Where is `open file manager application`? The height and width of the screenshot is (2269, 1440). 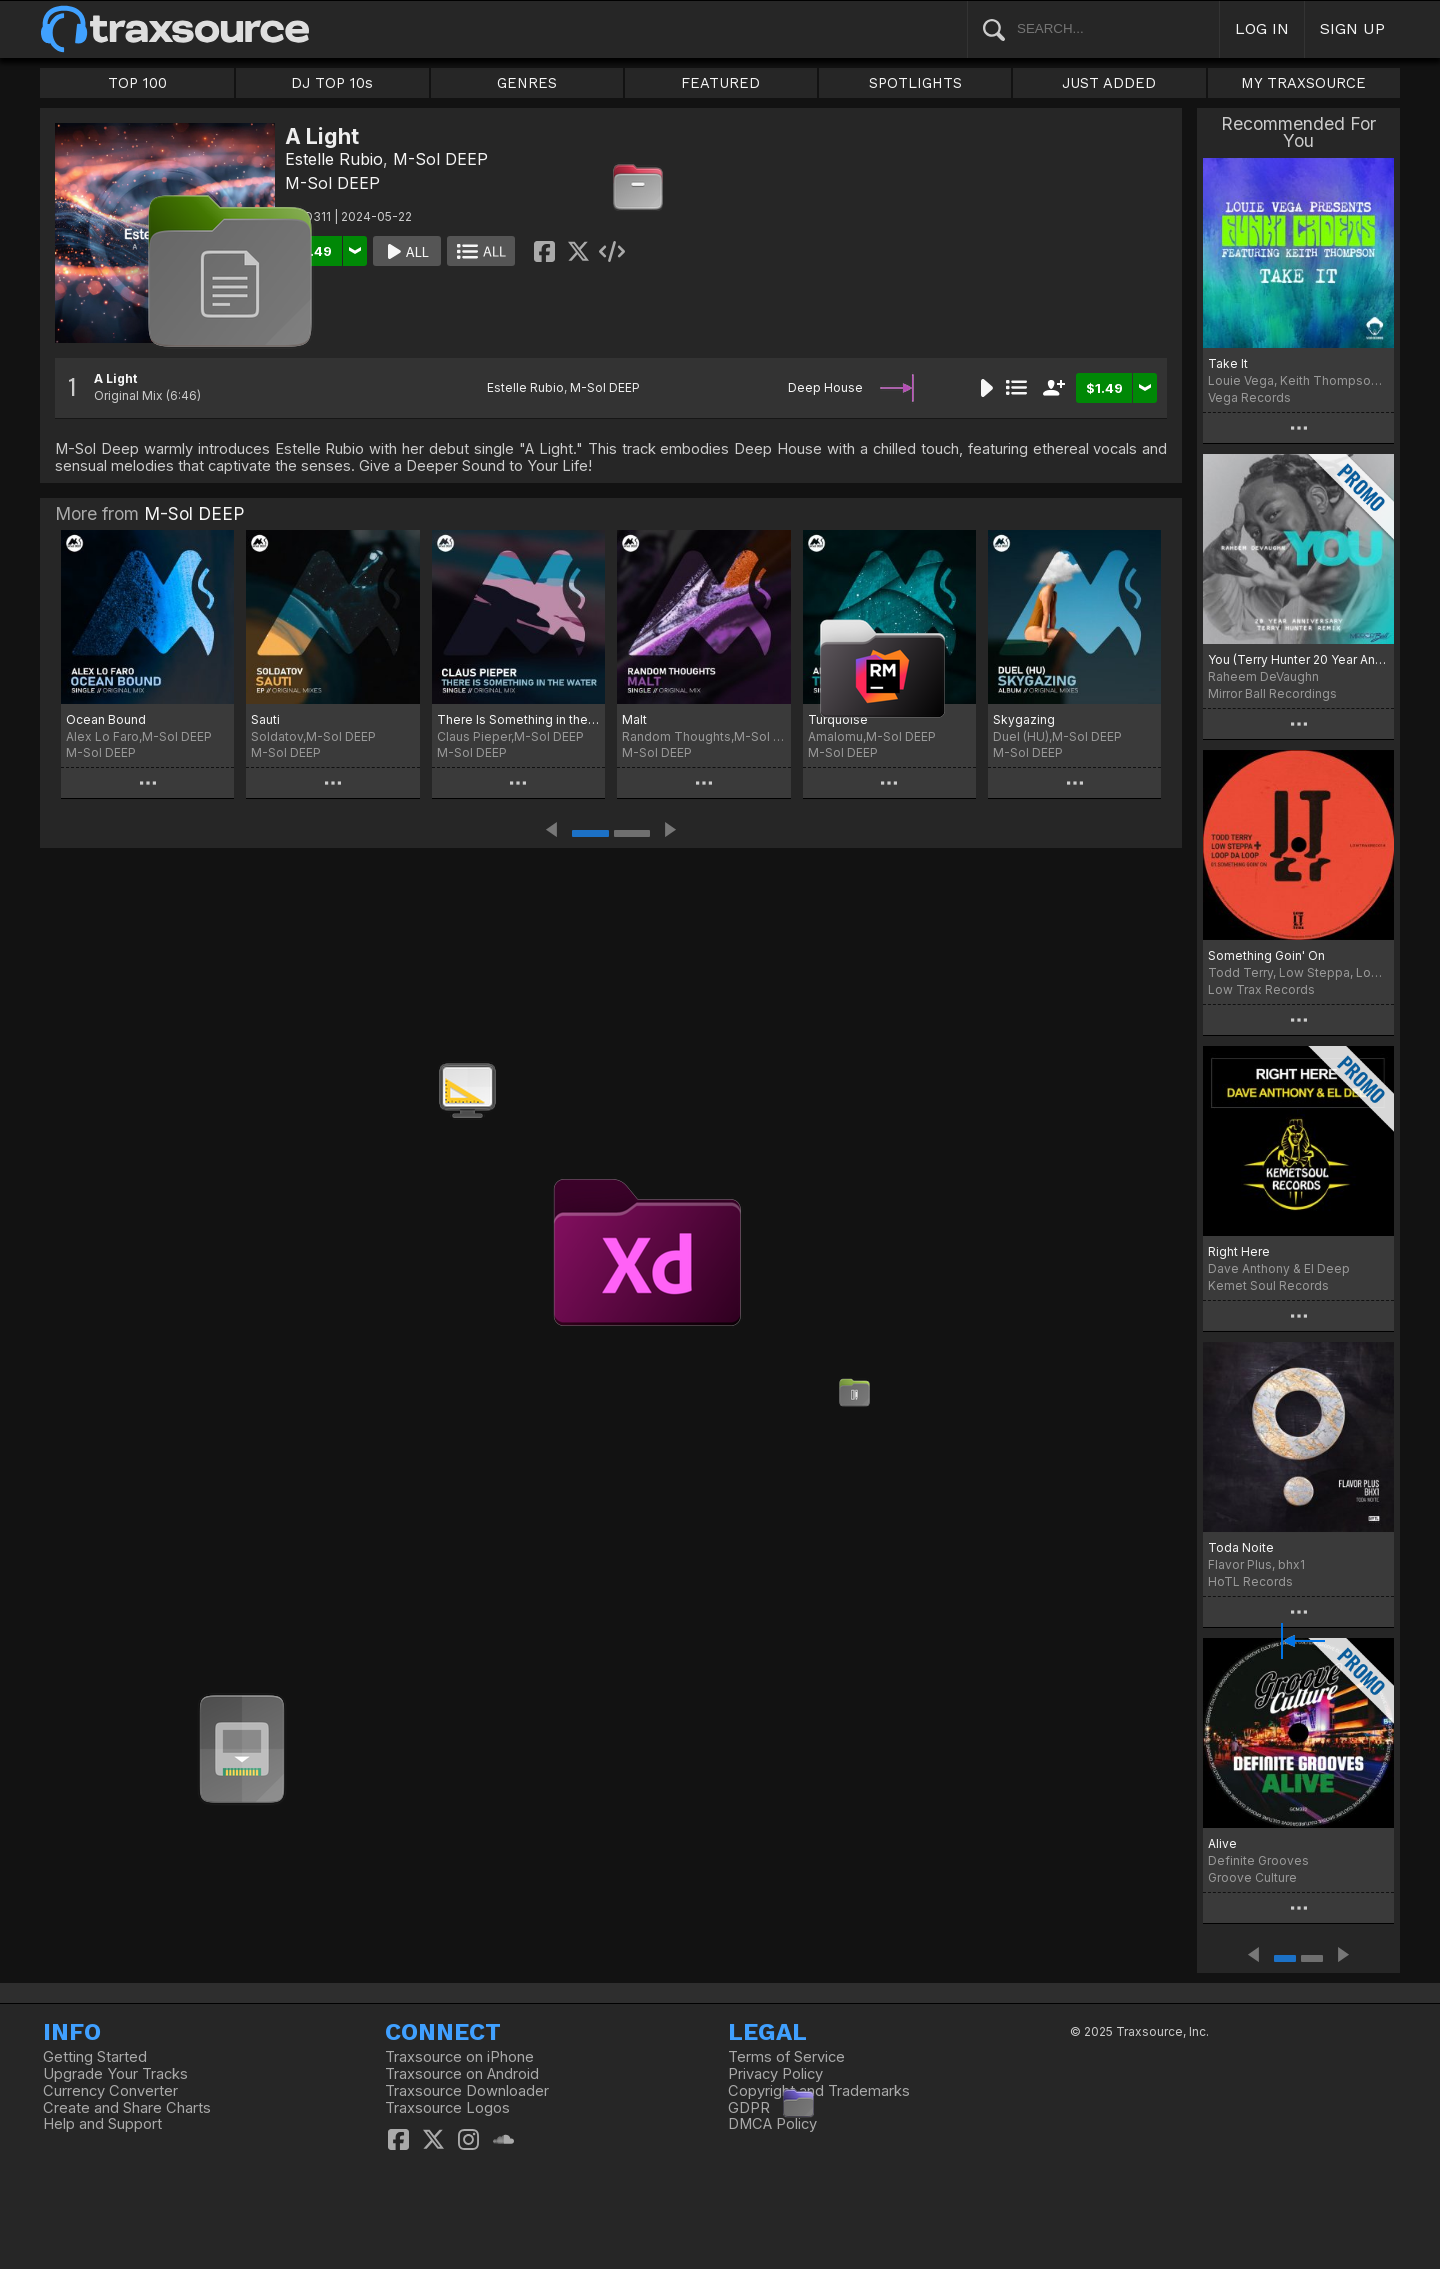
open file manager application is located at coordinates (638, 187).